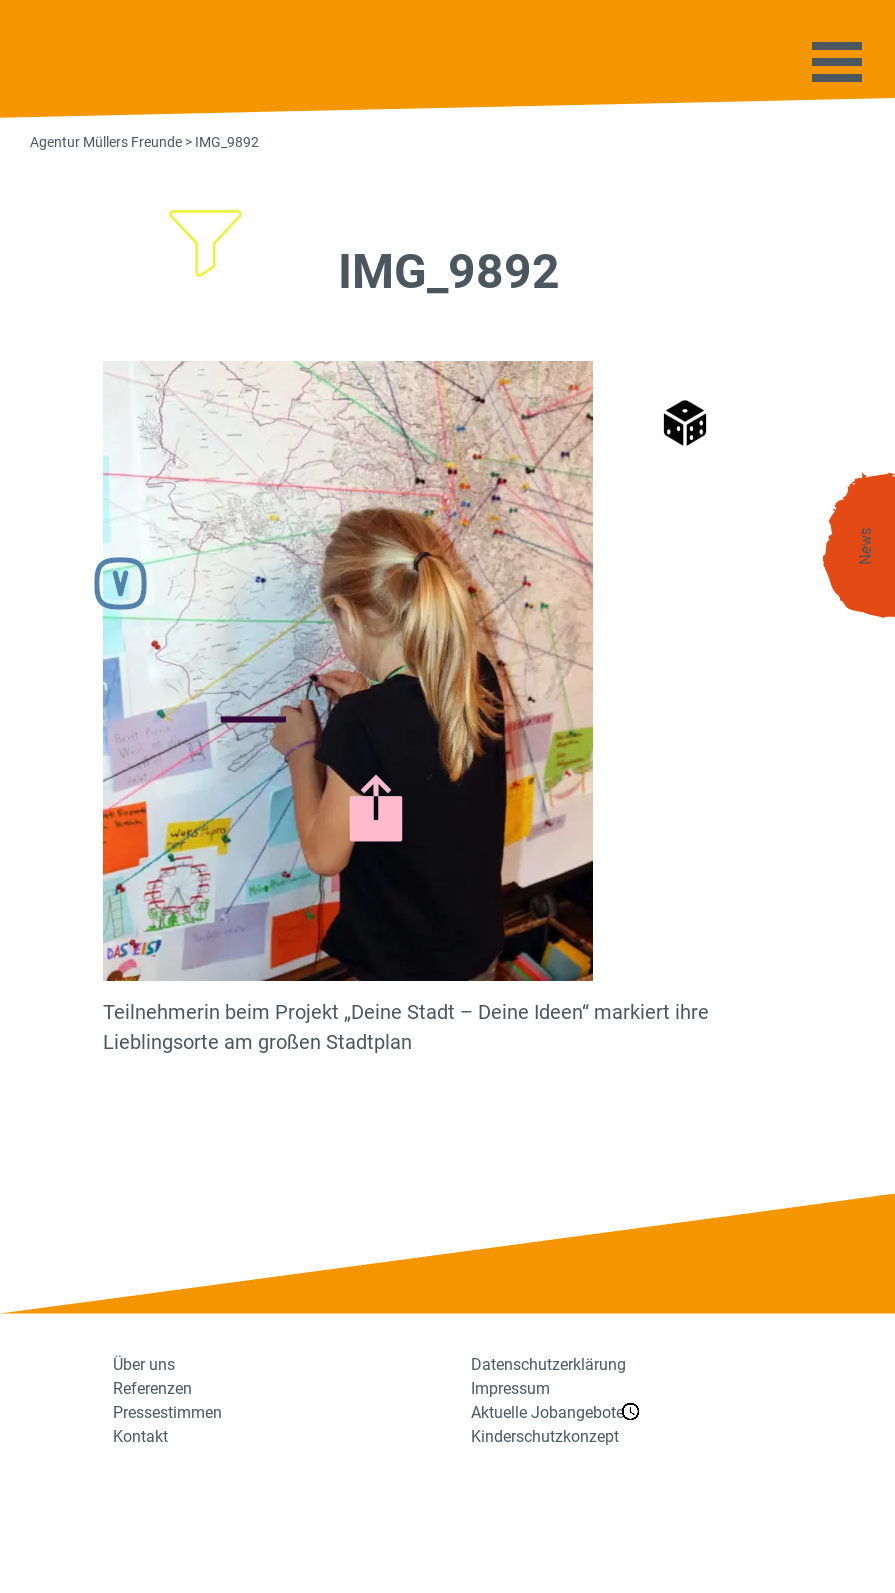 The width and height of the screenshot is (895, 1593). I want to click on share this content, so click(376, 808).